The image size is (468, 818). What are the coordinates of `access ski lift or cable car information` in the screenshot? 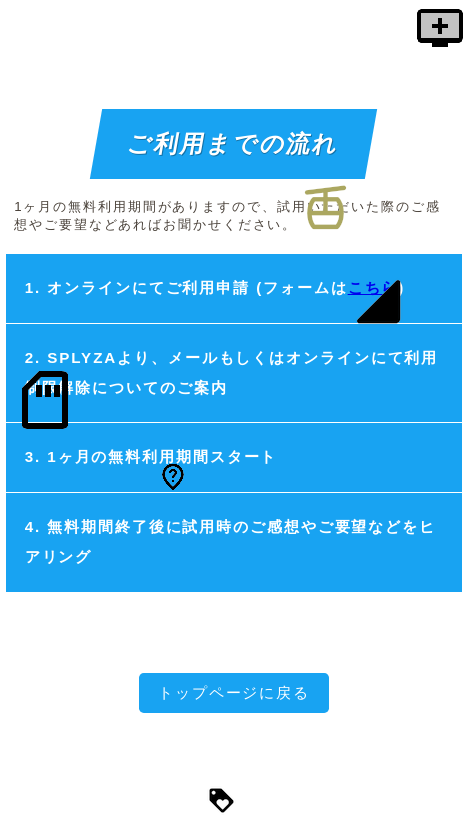 It's located at (325, 208).